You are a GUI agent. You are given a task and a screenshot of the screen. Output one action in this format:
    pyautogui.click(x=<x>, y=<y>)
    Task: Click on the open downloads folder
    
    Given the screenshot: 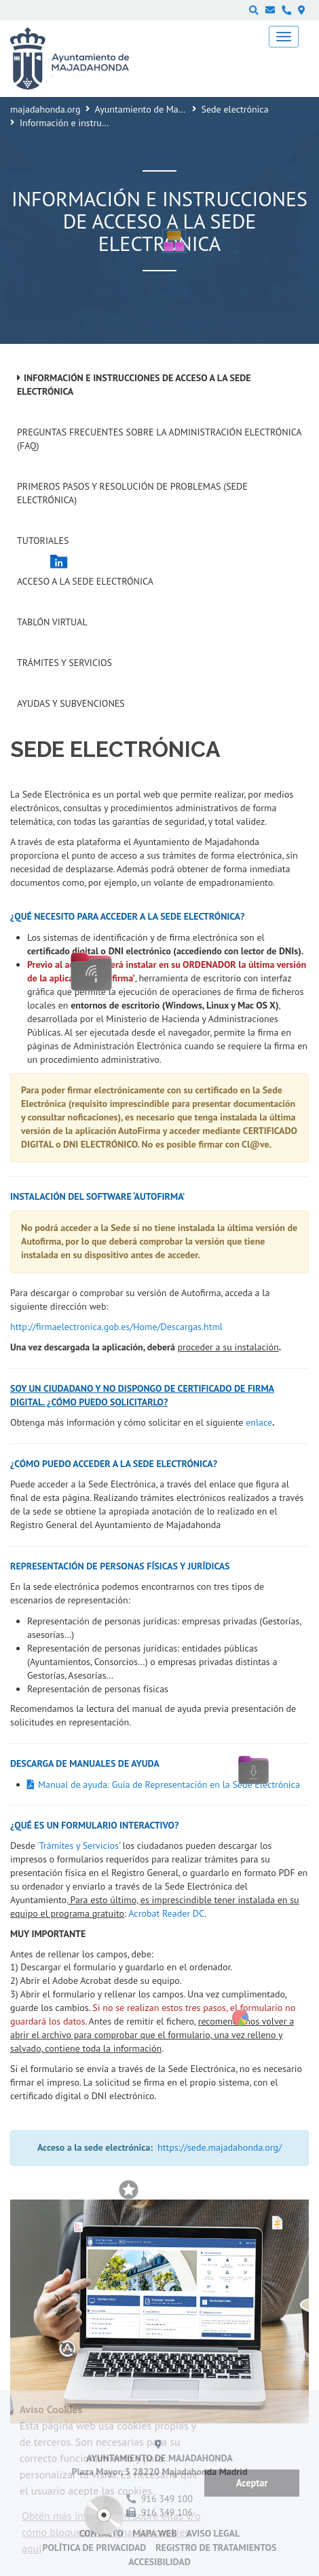 What is the action you would take?
    pyautogui.click(x=253, y=1770)
    